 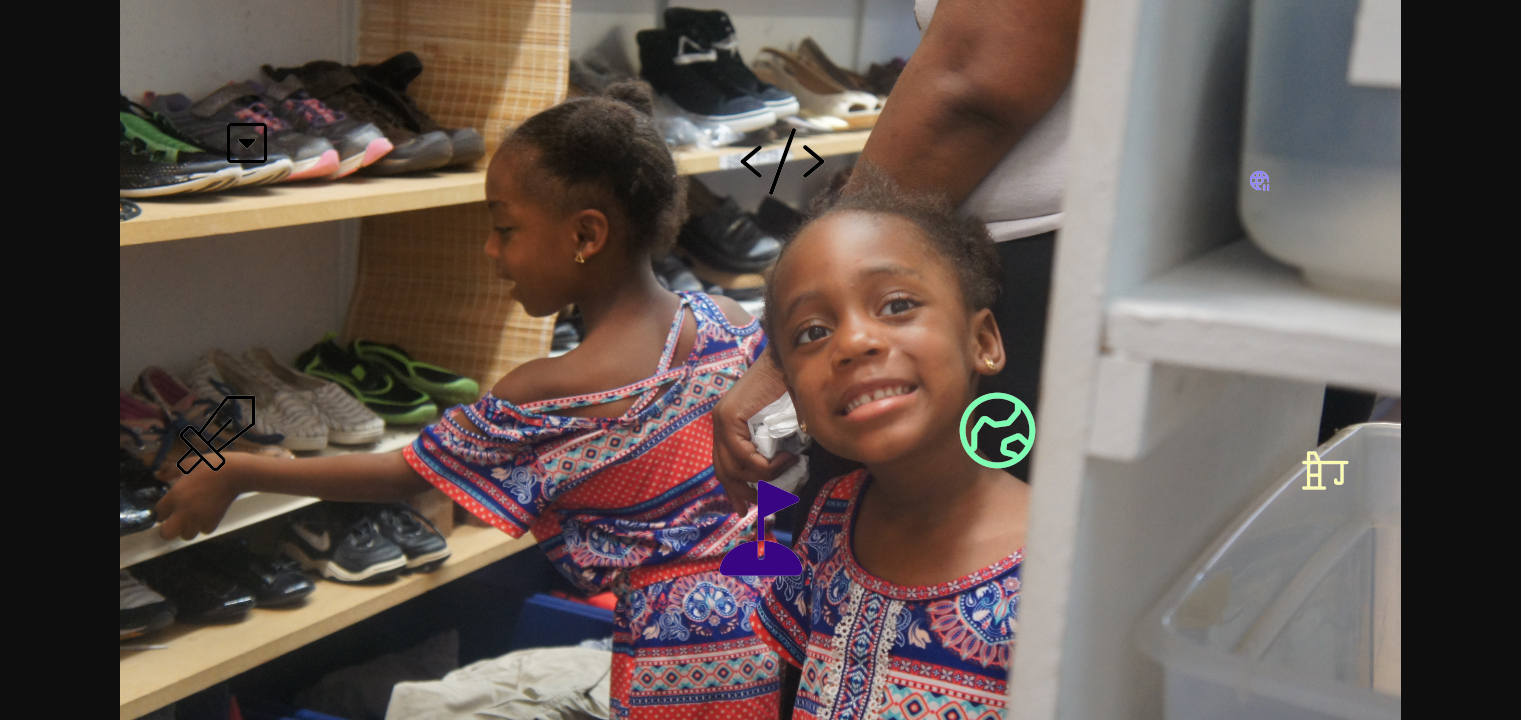 I want to click on open a dropdown menu to select an option, so click(x=247, y=143).